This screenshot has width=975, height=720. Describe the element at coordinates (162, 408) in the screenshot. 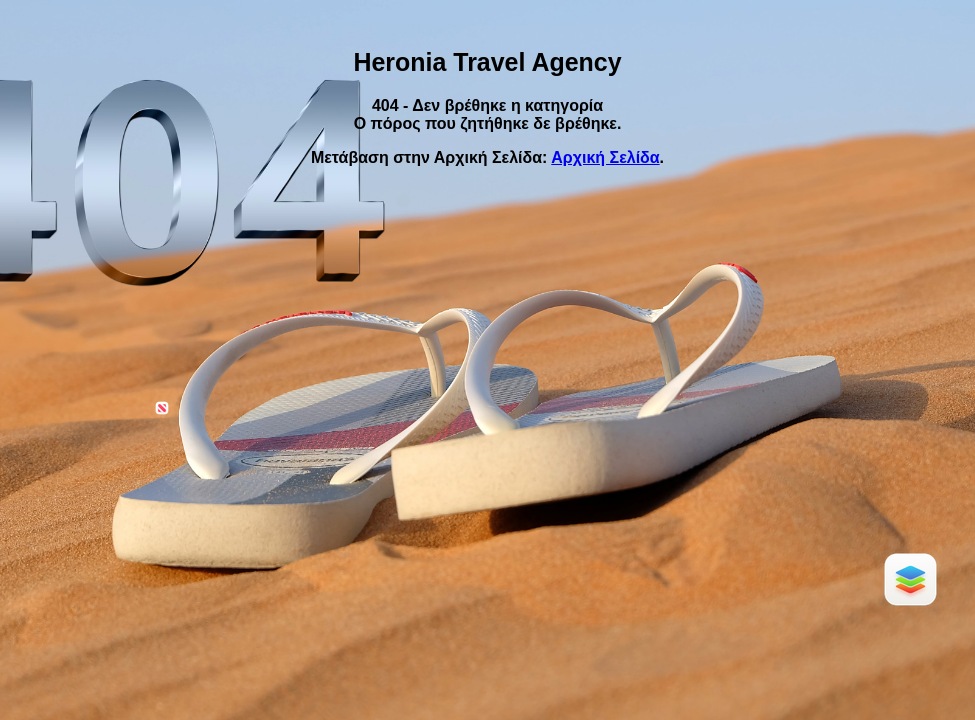

I see `open the Apple News app` at that location.